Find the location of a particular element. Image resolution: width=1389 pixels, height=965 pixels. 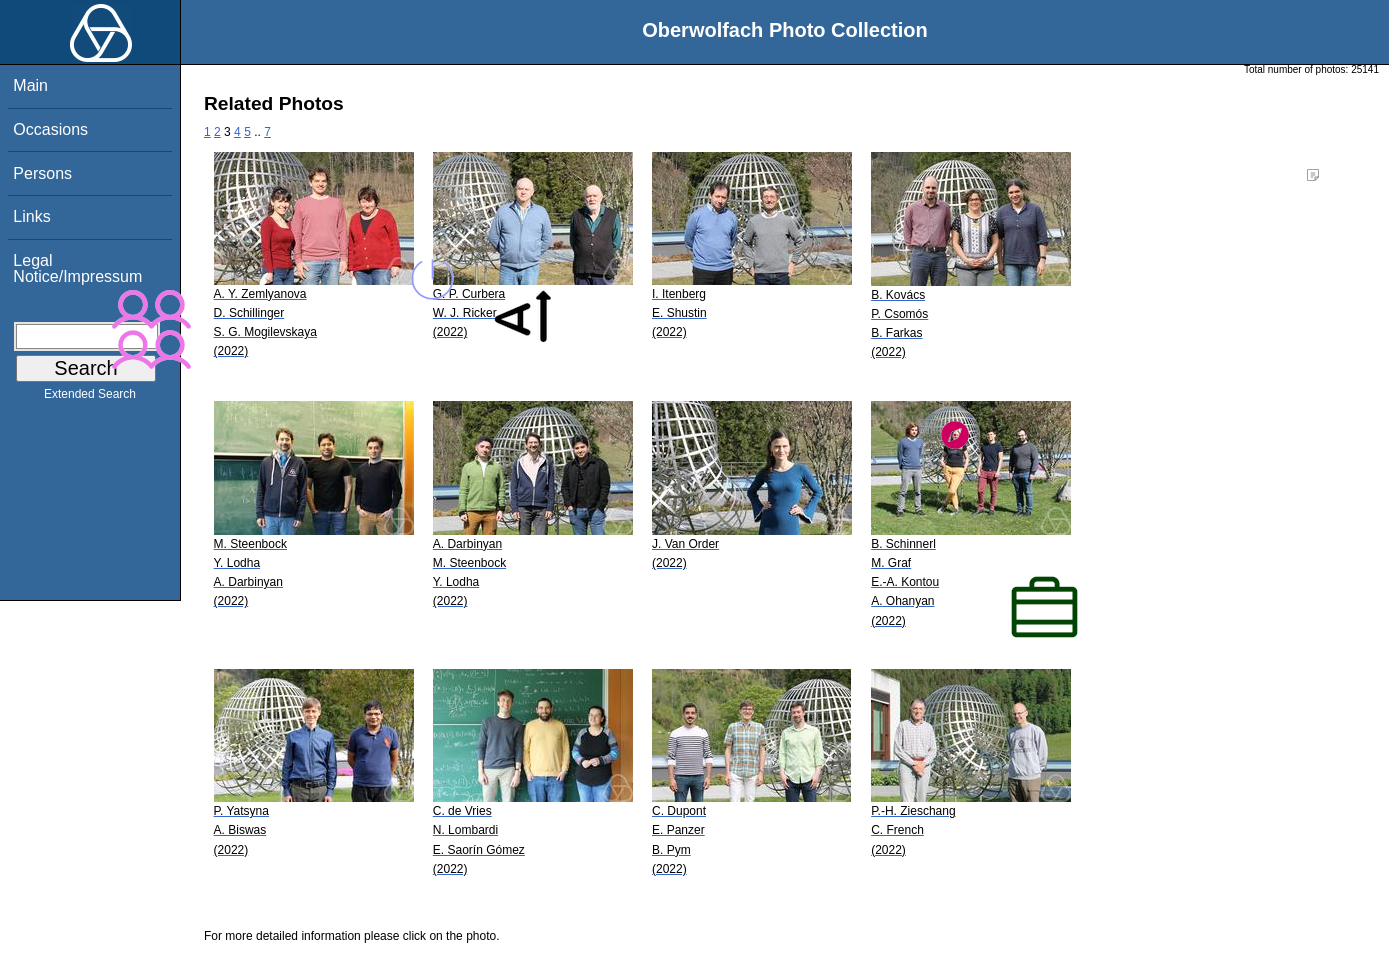

access navigation or direction features is located at coordinates (955, 435).